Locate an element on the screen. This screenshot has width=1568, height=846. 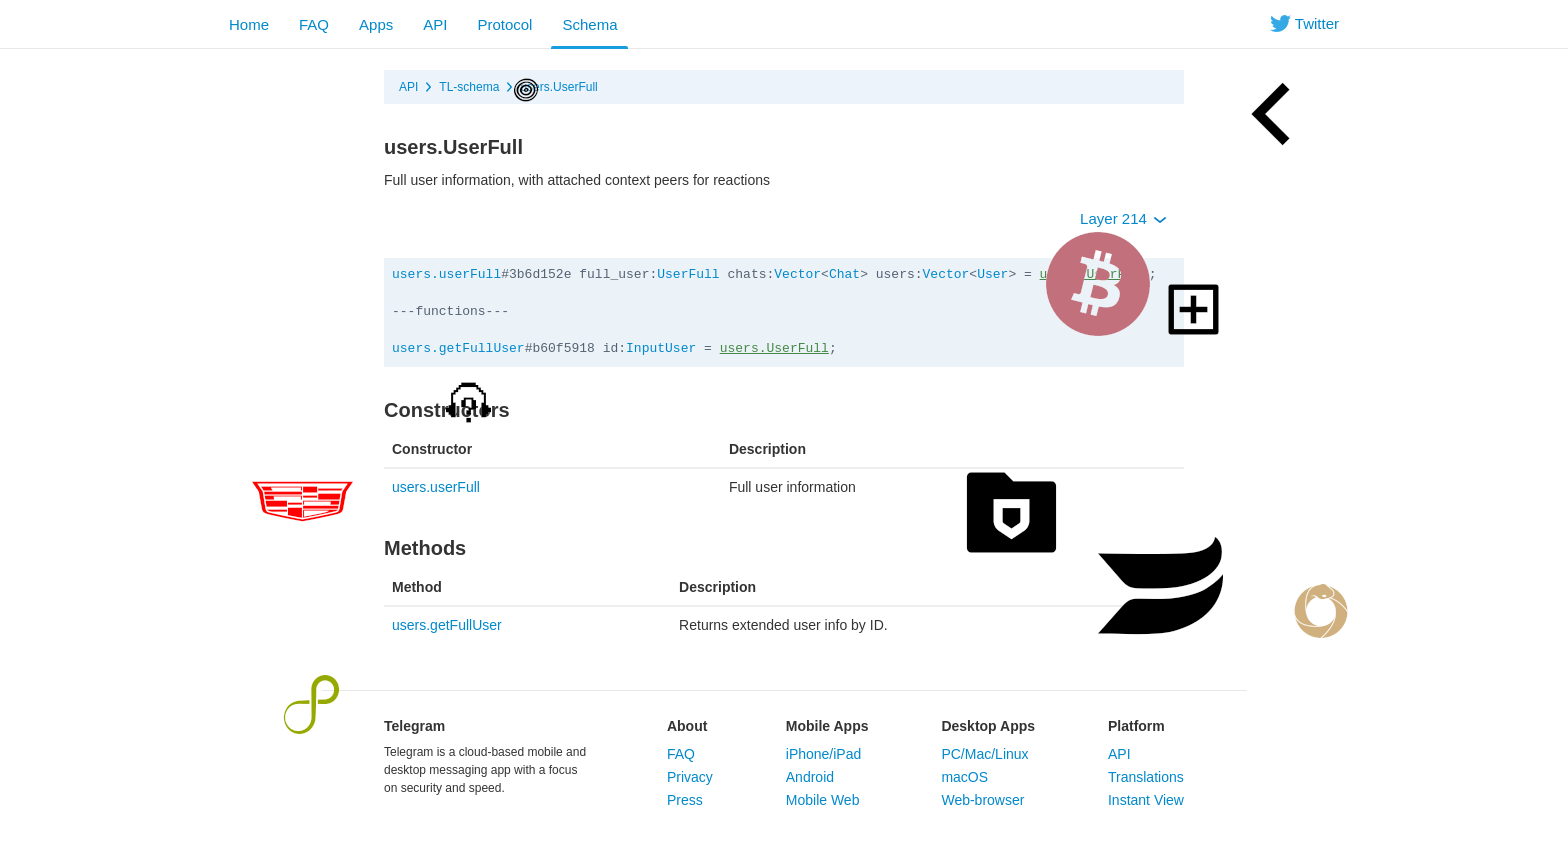
optuna hyperparameter optimization framework logo is located at coordinates (526, 90).